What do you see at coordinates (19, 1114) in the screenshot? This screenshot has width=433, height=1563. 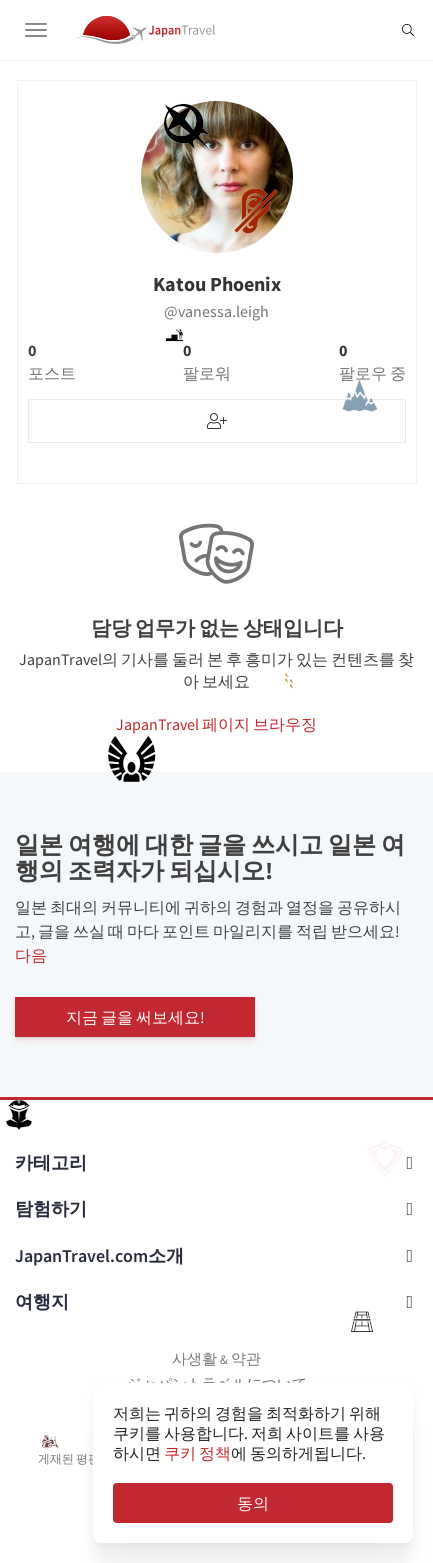 I see `select knight or medieval warrior class` at bounding box center [19, 1114].